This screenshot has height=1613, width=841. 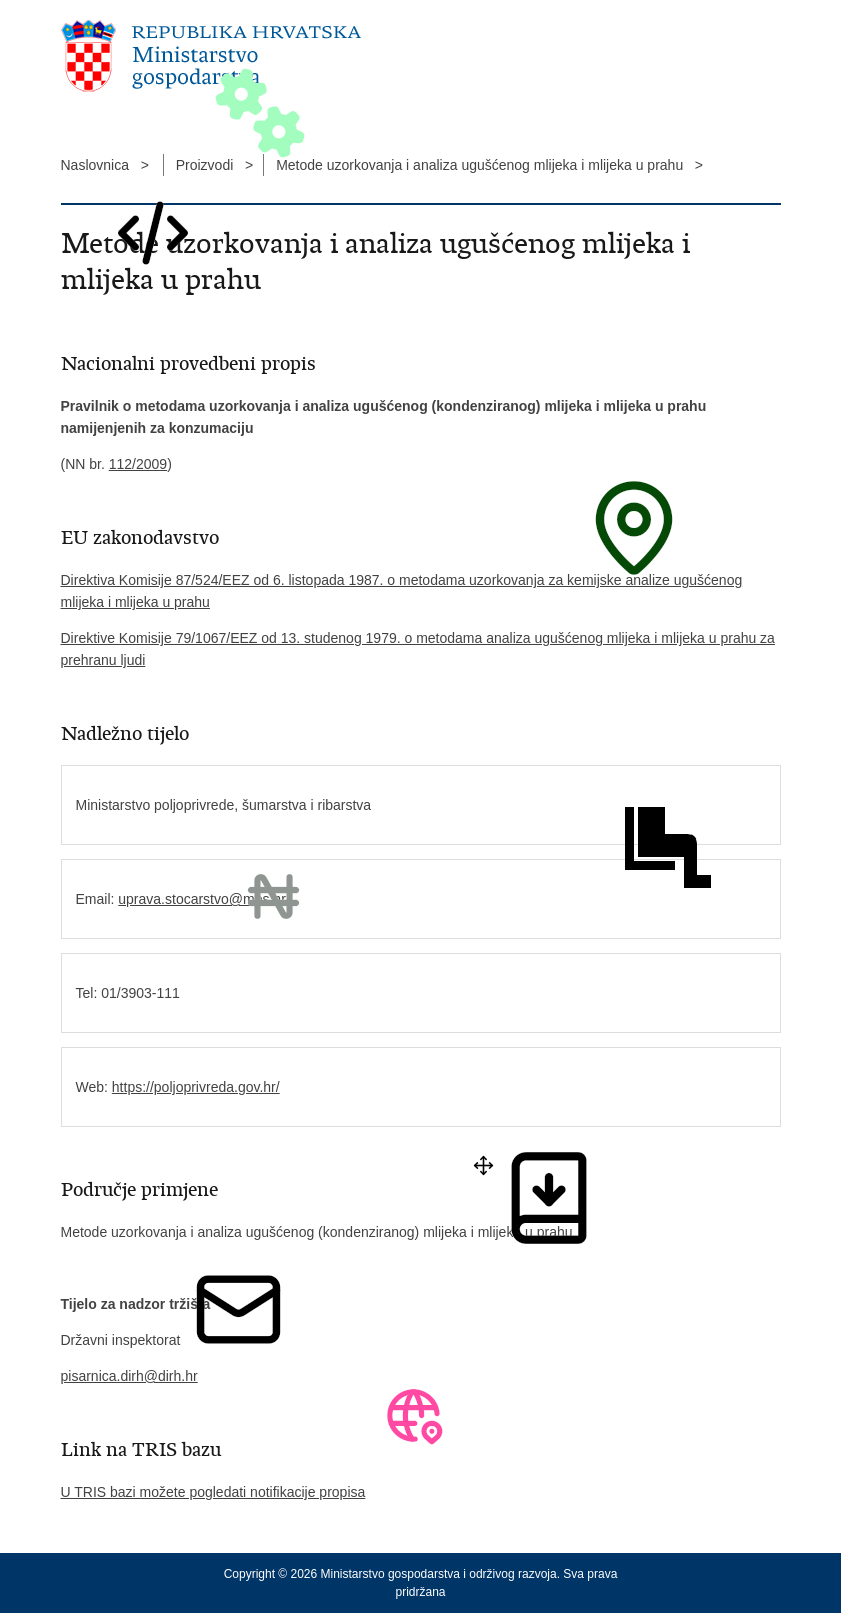 What do you see at coordinates (483, 1165) in the screenshot?
I see `move or reposition an element` at bounding box center [483, 1165].